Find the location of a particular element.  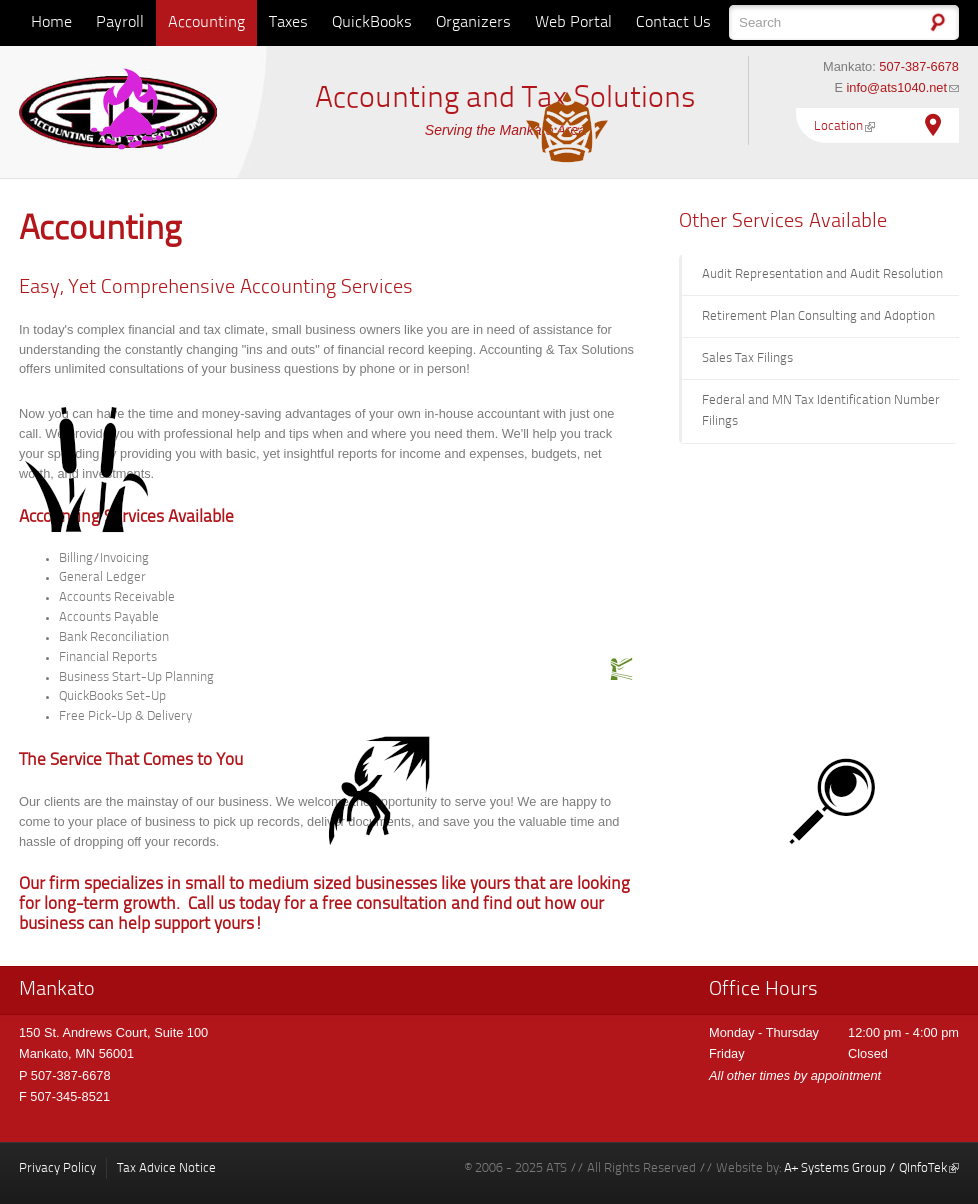

mythological character or story element in a game is located at coordinates (375, 791).